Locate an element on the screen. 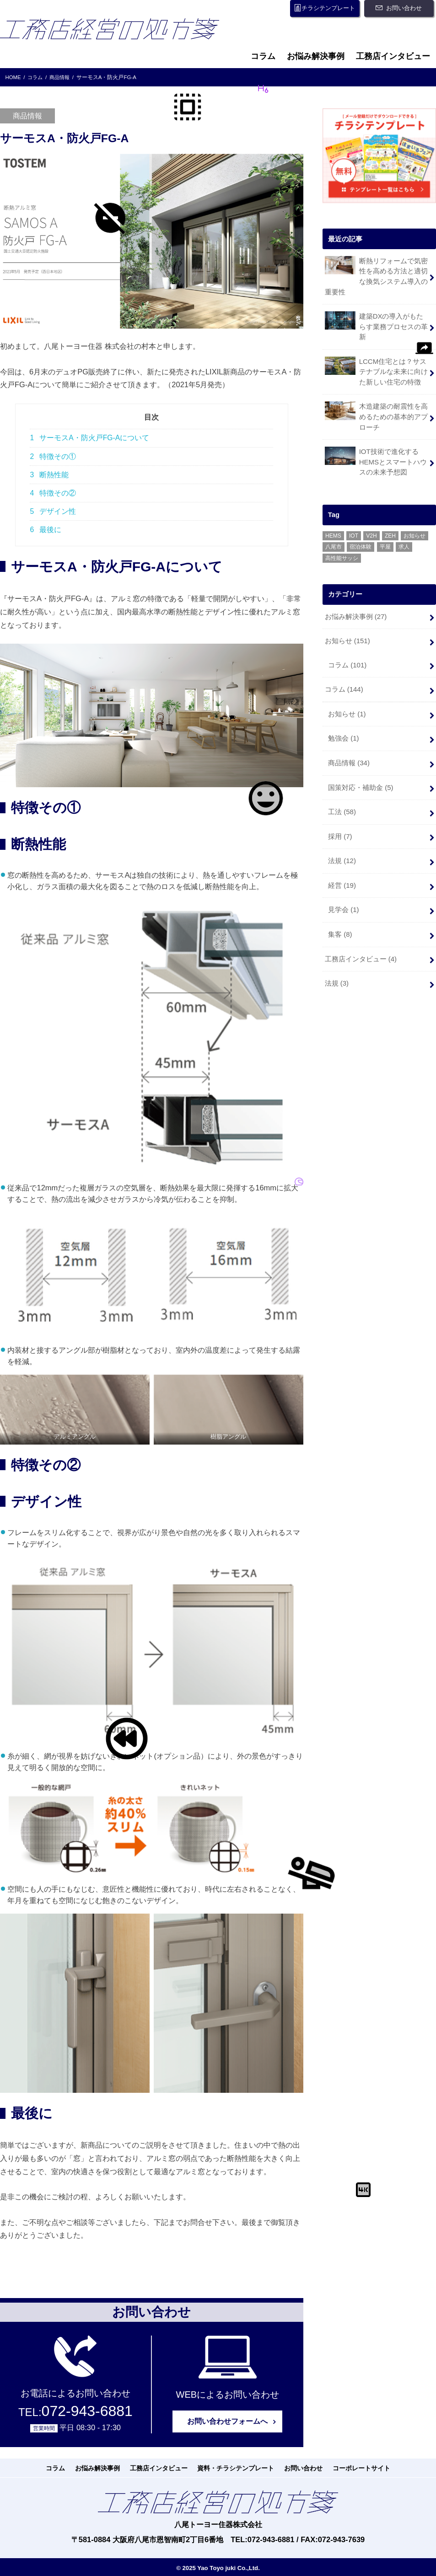 This screenshot has width=436, height=2576. share your screen with others is located at coordinates (424, 348).